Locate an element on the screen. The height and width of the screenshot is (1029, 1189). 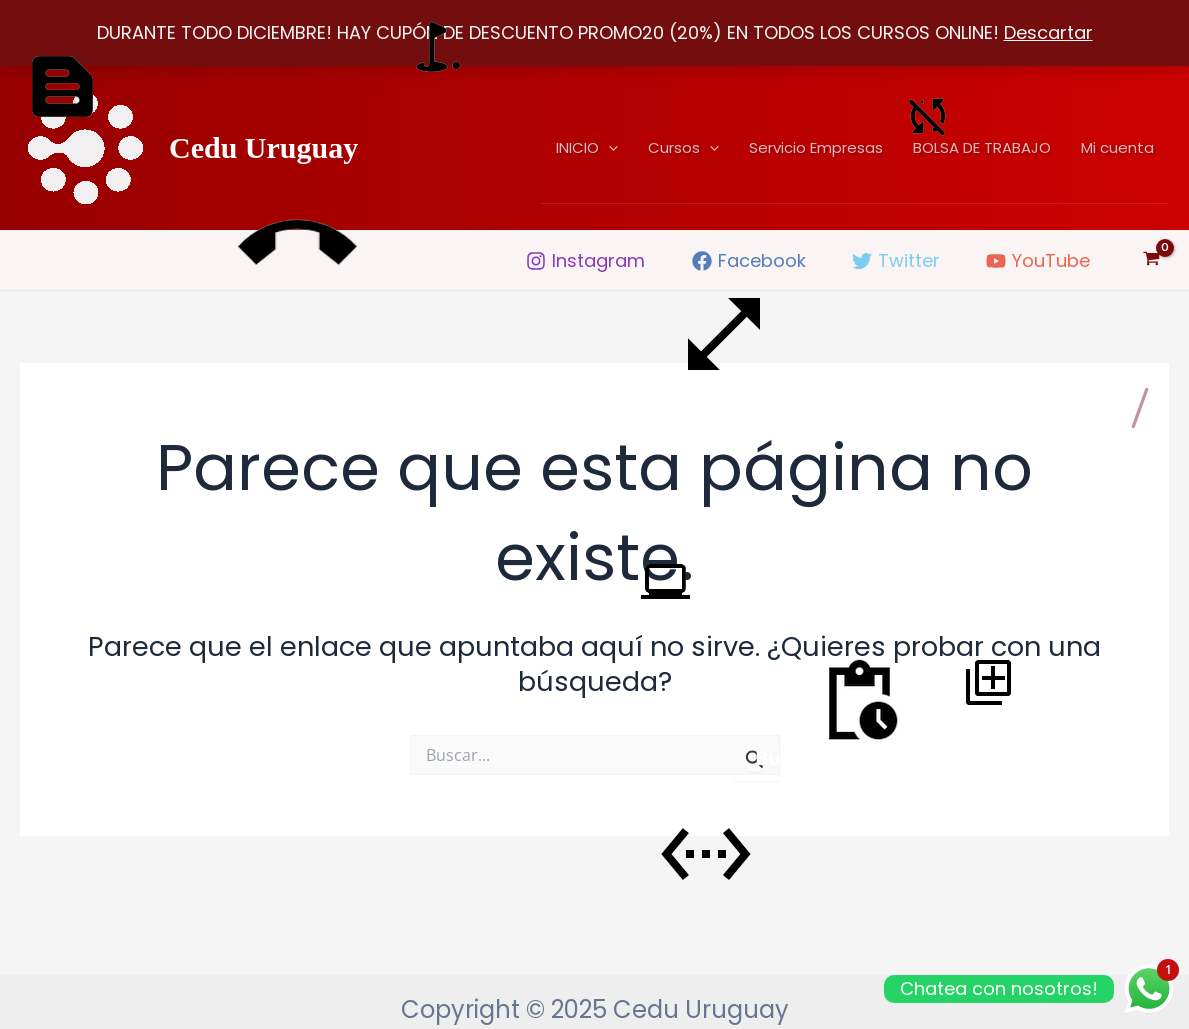
end the current phone call is located at coordinates (297, 244).